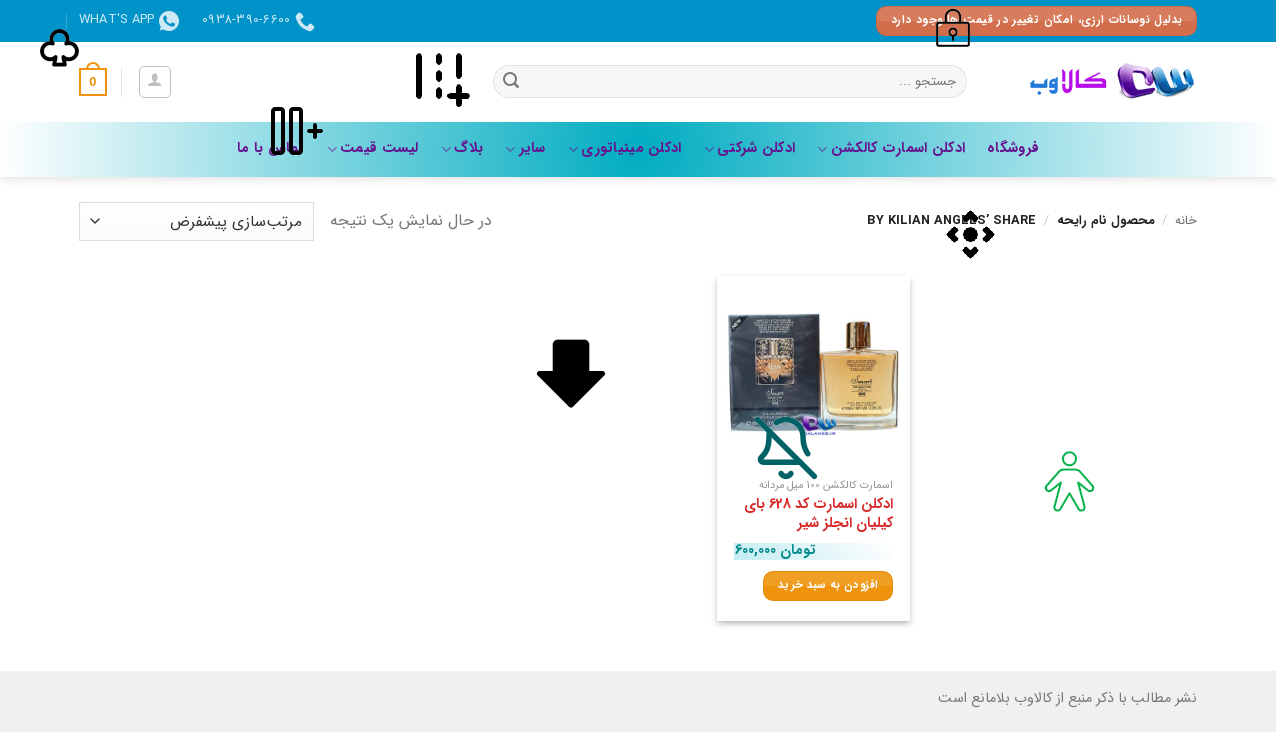 This screenshot has width=1276, height=732. I want to click on select clubs suit in a card game, so click(59, 48).